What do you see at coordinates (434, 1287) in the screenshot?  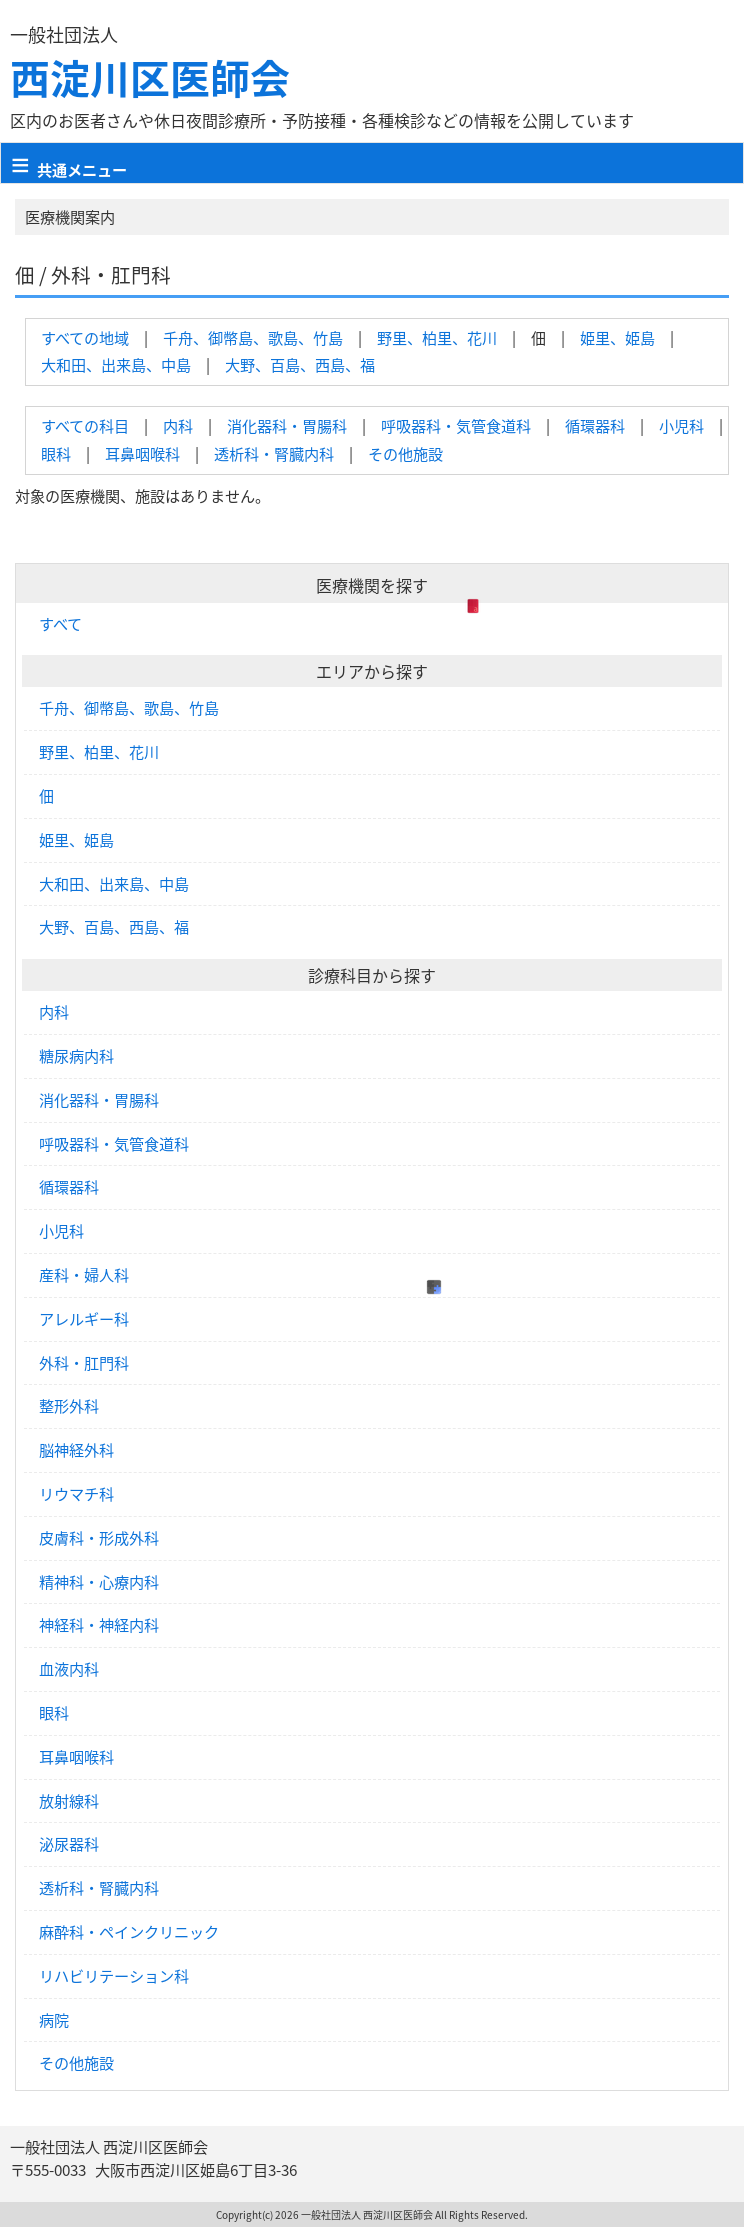 I see `add or manage bluetooth plugins` at bounding box center [434, 1287].